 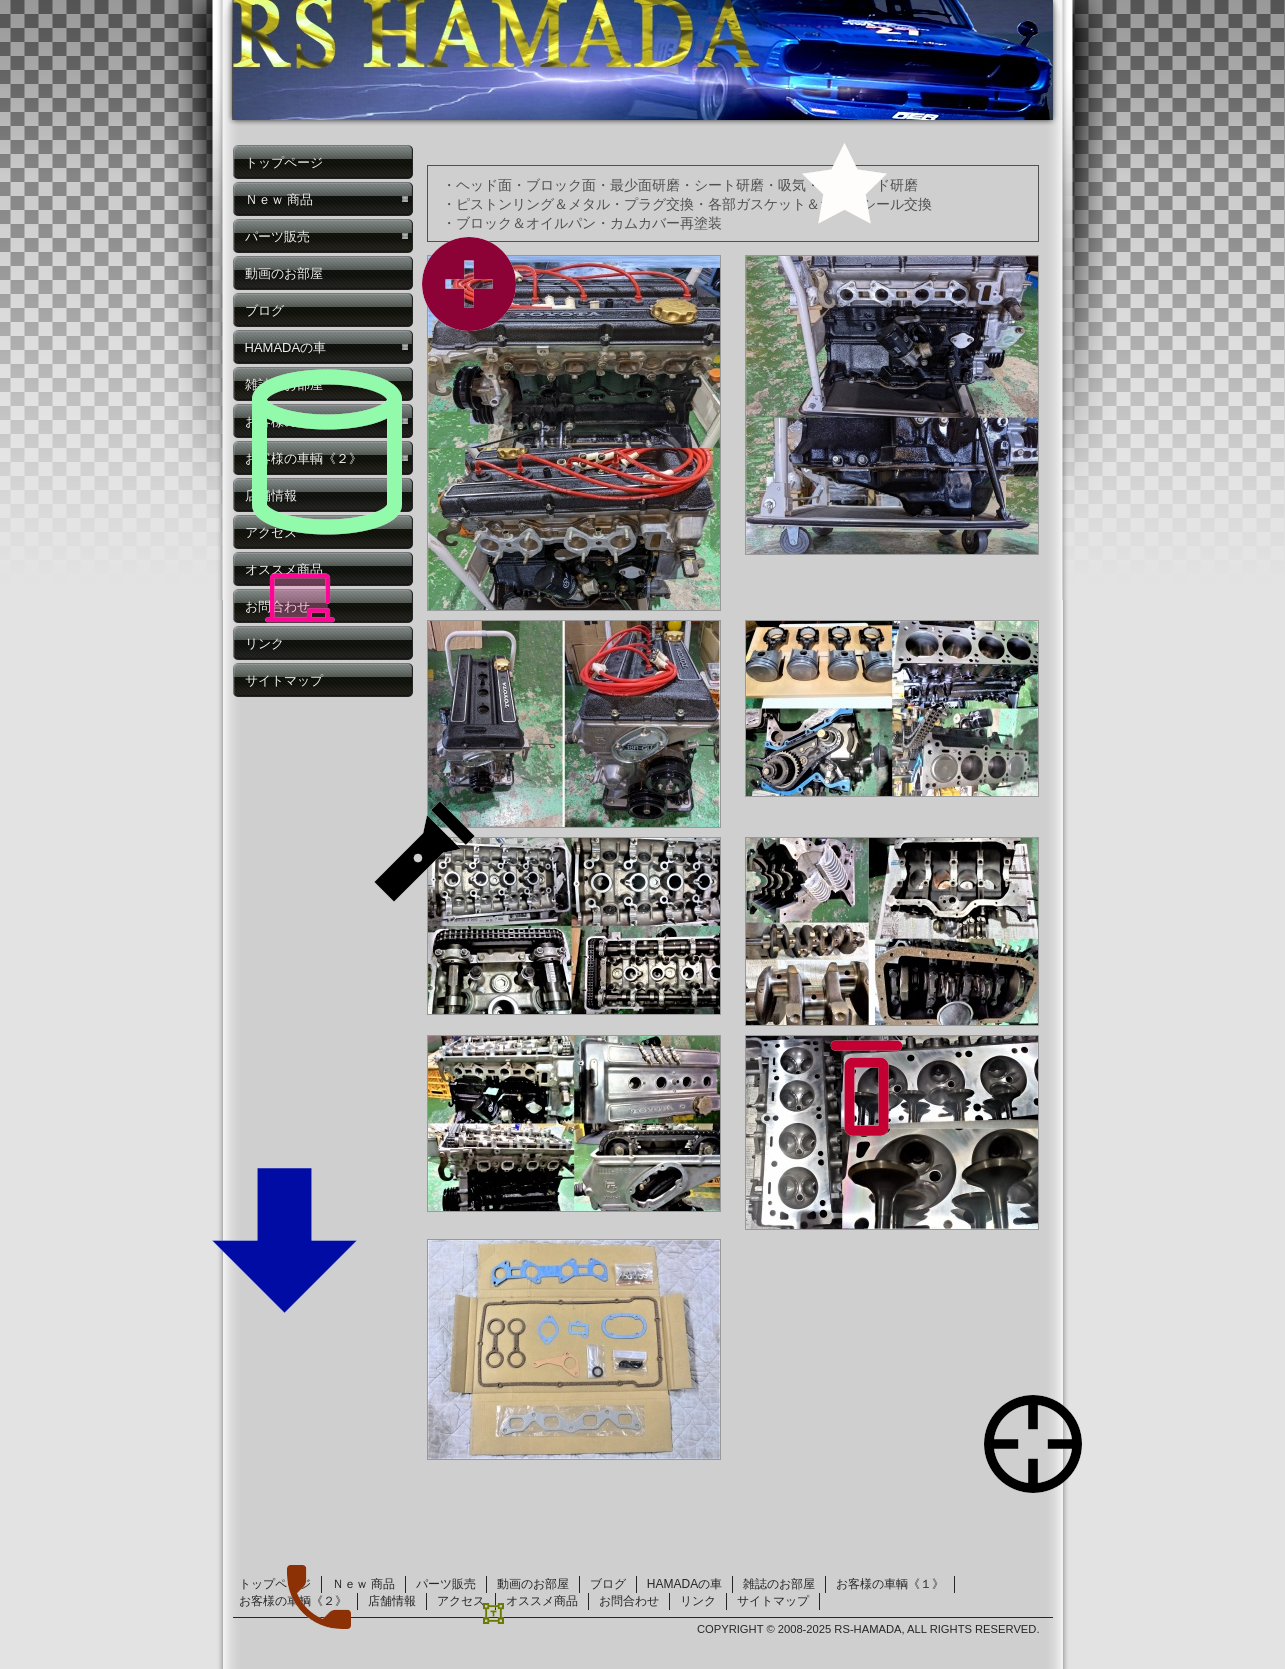 I want to click on insert a text box or text field, so click(x=493, y=1613).